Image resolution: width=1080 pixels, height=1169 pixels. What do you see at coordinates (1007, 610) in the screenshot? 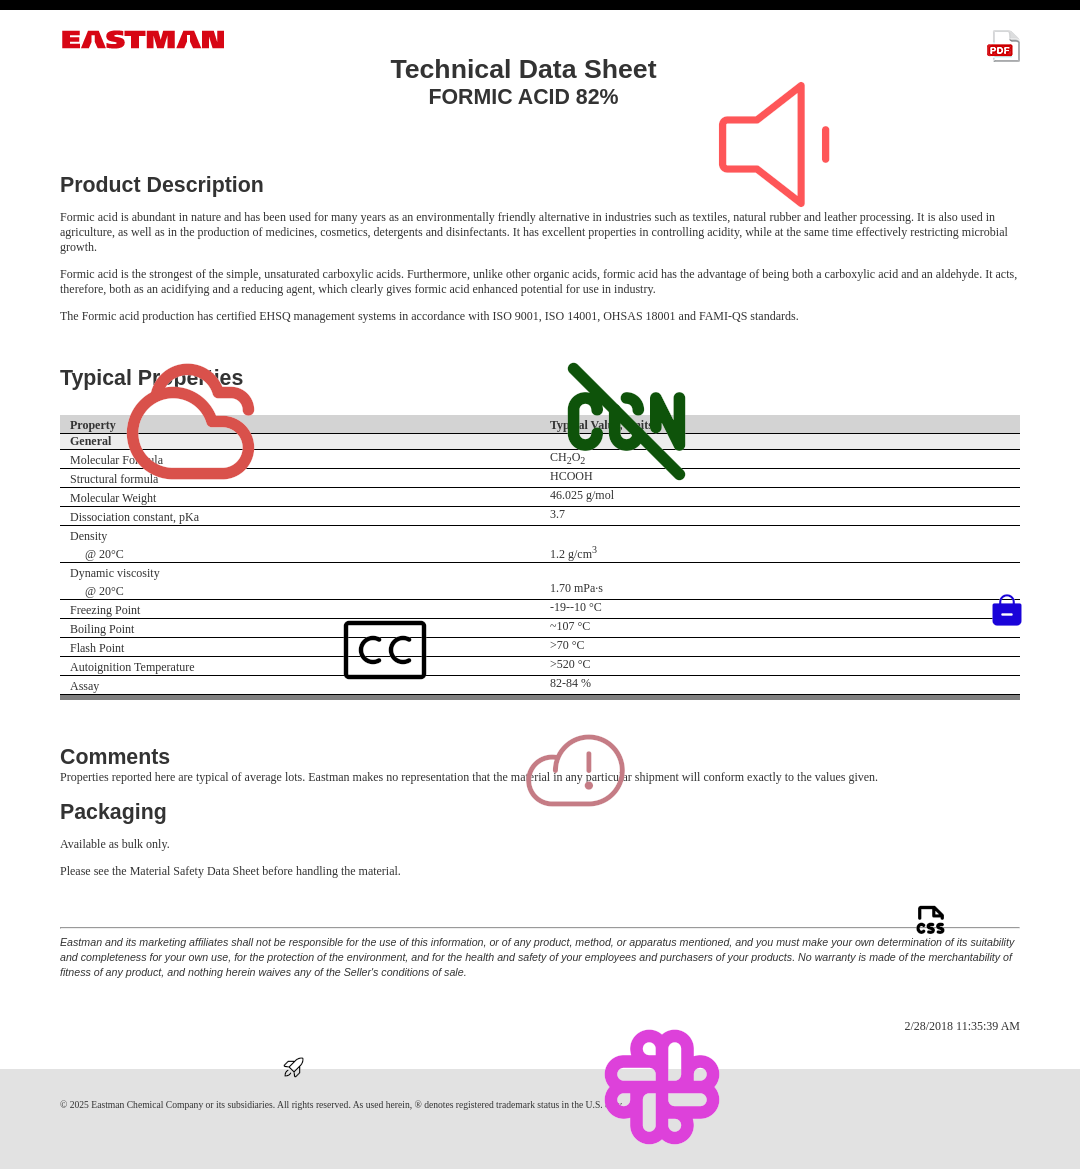
I see `remove item from shopping bag` at bounding box center [1007, 610].